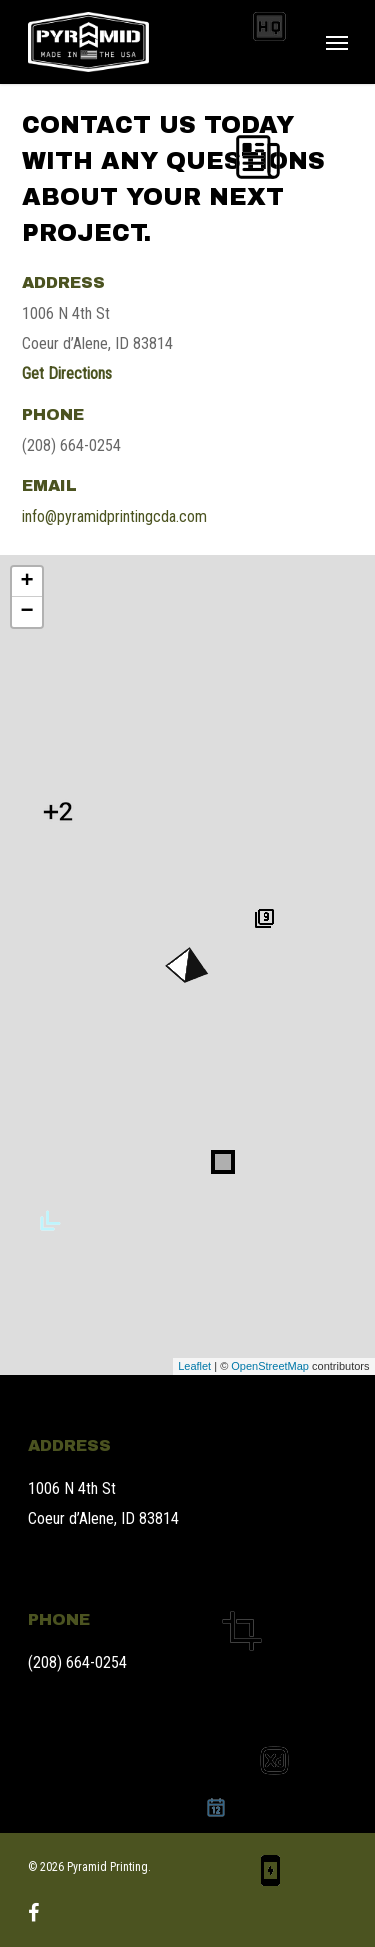  Describe the element at coordinates (58, 812) in the screenshot. I see `increase exposure by 2 stops in photo editing` at that location.